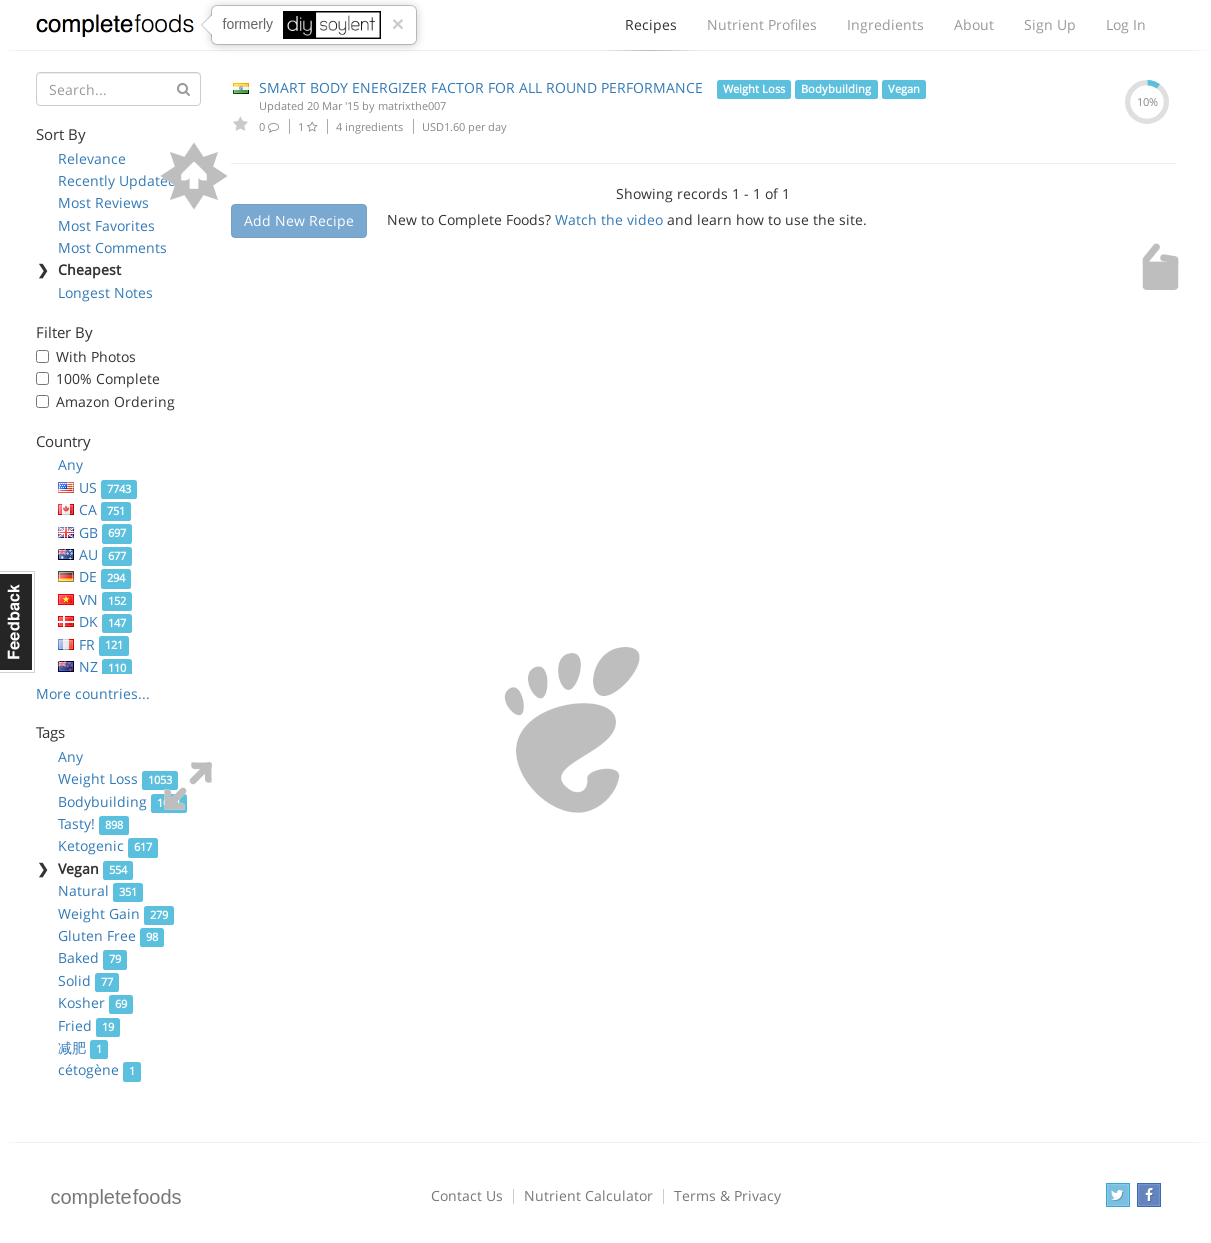  What do you see at coordinates (567, 730) in the screenshot?
I see `access the GNOME desktop home or start menu` at bounding box center [567, 730].